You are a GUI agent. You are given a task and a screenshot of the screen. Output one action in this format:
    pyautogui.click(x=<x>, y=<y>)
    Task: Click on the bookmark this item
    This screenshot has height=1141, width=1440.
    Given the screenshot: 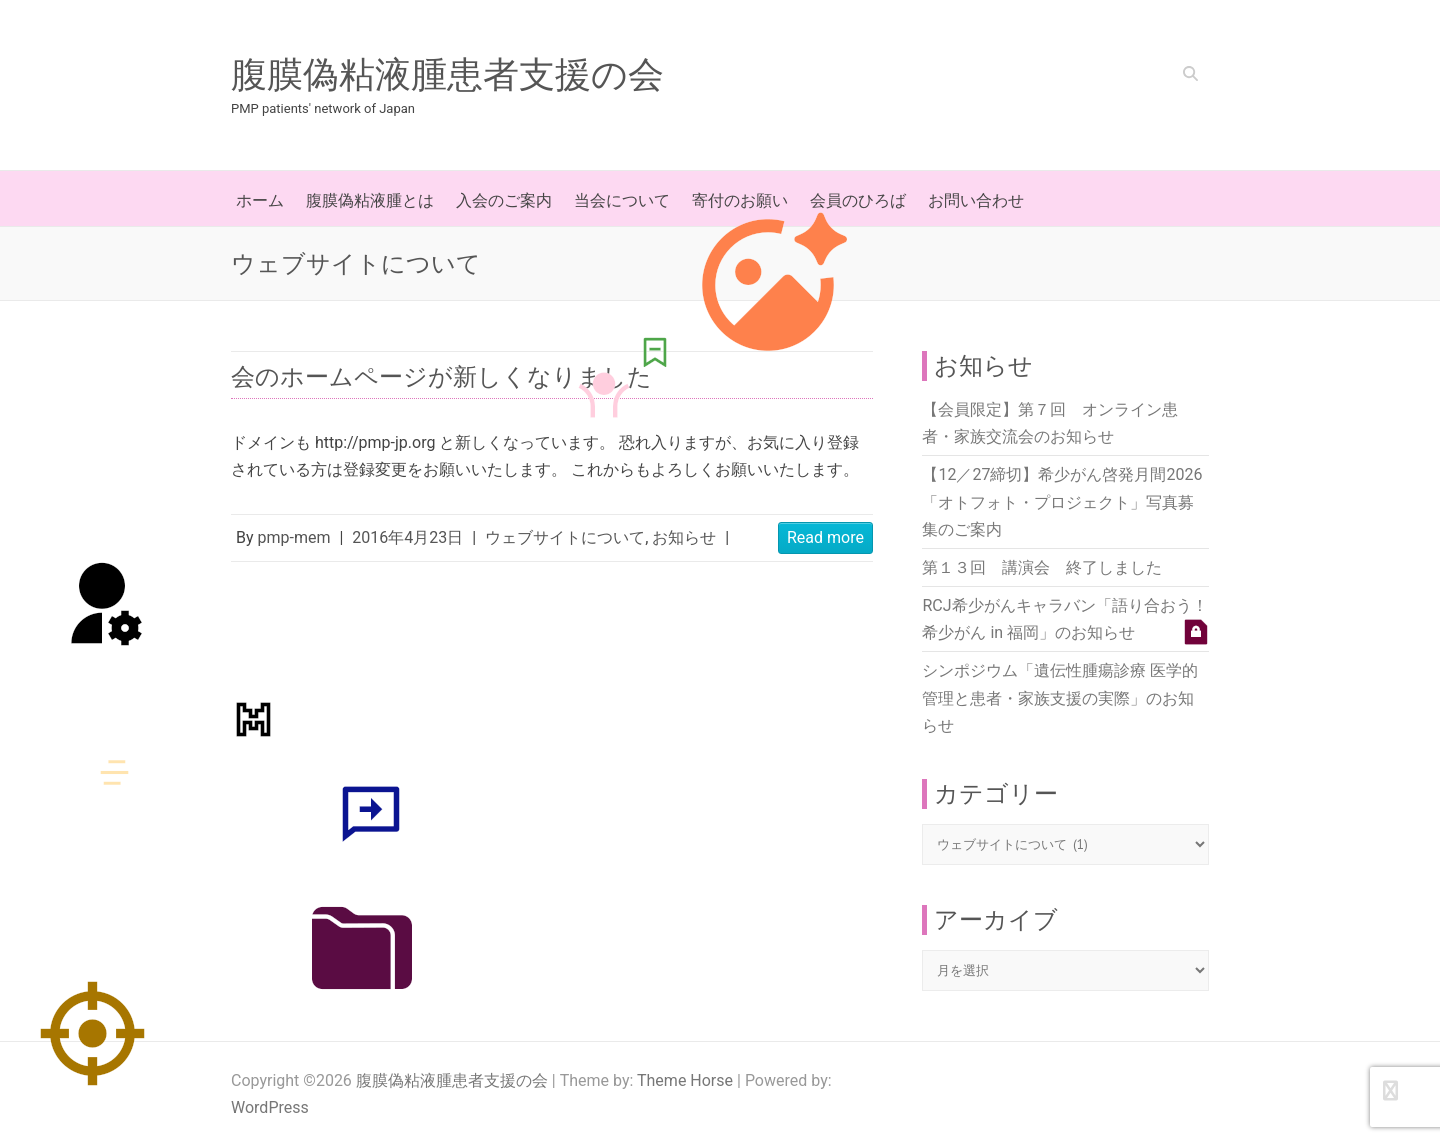 What is the action you would take?
    pyautogui.click(x=655, y=352)
    